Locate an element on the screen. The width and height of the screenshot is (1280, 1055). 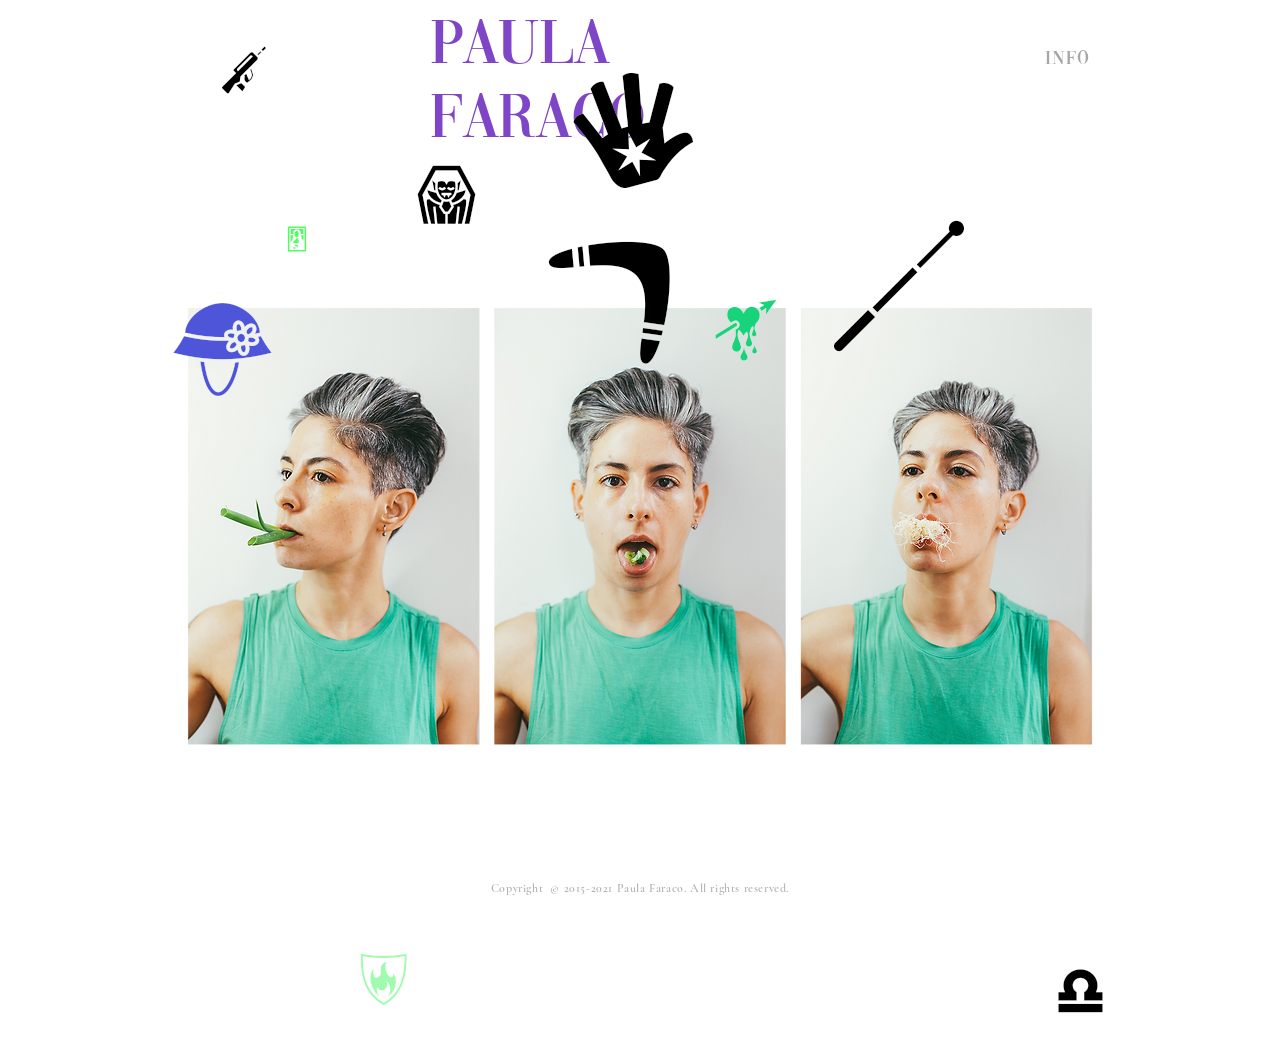
activate fire protection or resistance is located at coordinates (383, 979).